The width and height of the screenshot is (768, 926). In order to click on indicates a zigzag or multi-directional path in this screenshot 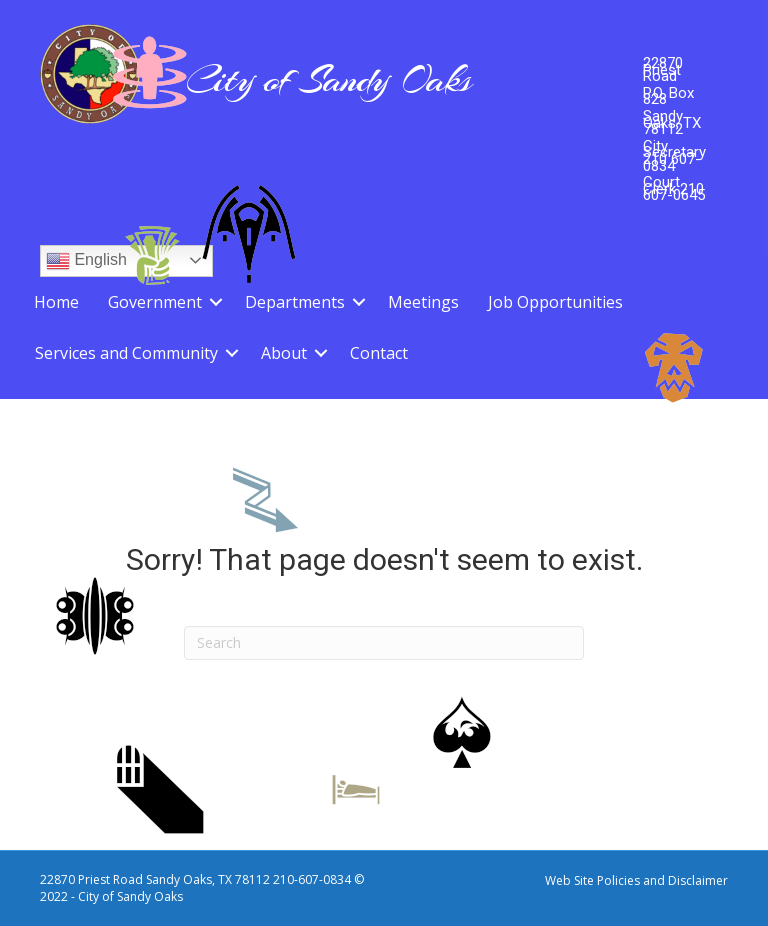, I will do `click(265, 500)`.